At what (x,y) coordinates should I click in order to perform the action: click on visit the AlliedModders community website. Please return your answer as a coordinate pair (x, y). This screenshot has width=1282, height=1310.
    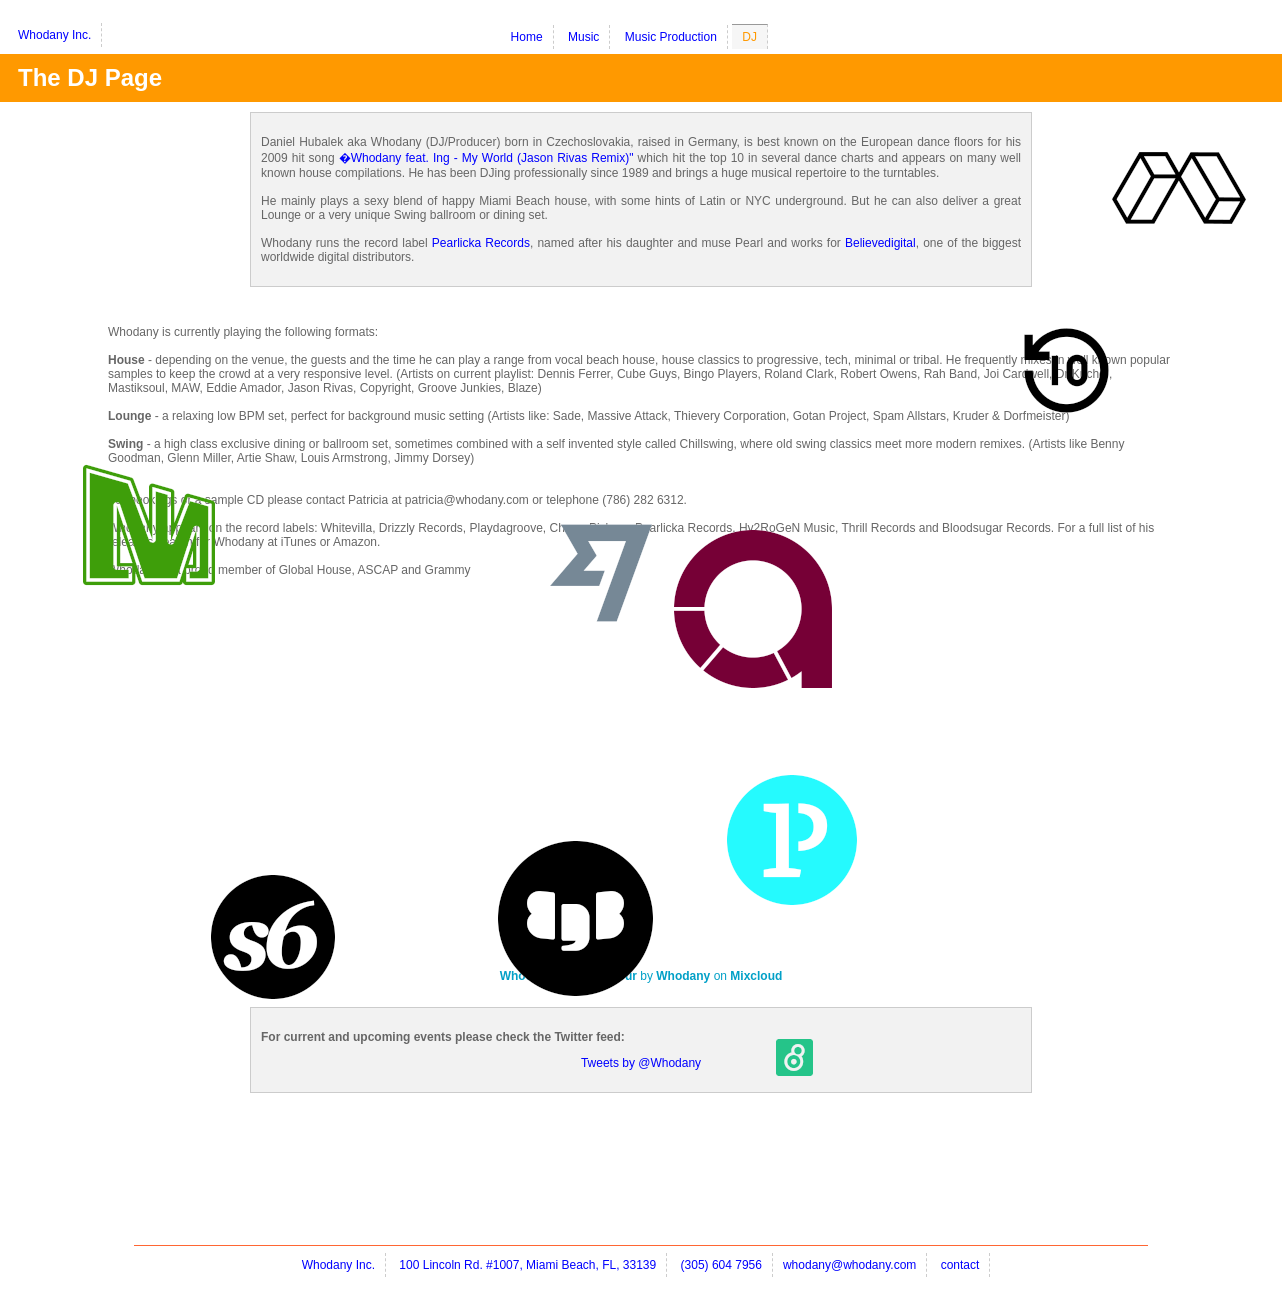
    Looking at the image, I should click on (149, 525).